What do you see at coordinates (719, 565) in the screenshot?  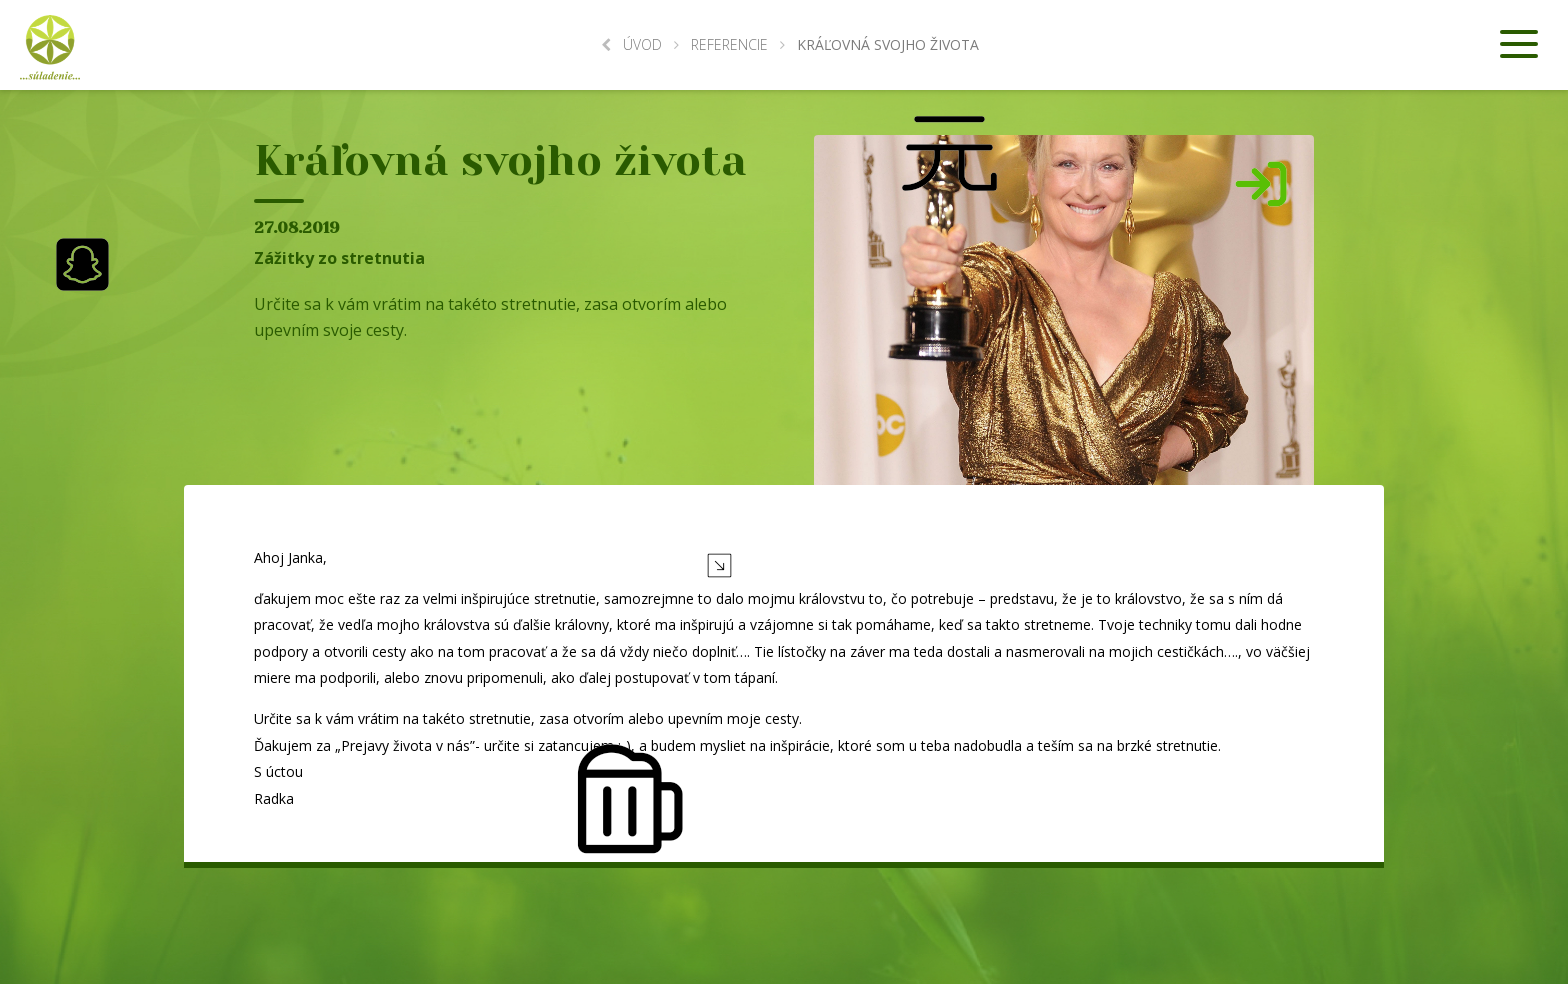 I see `navigate to bottom-right corner` at bounding box center [719, 565].